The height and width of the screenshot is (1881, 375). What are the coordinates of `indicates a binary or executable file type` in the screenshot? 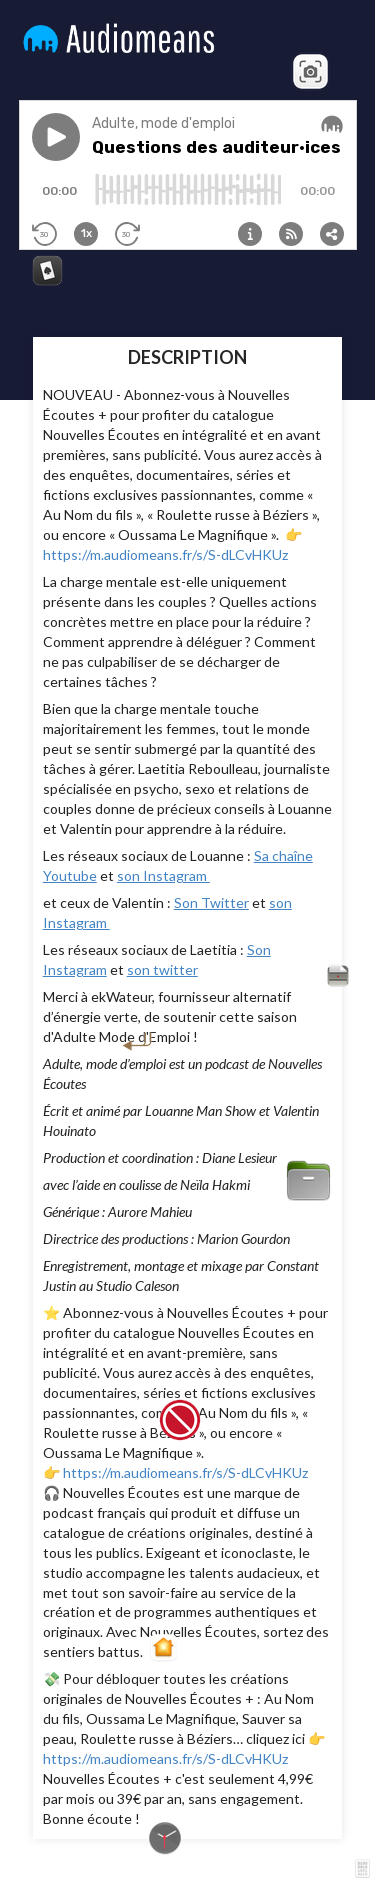 It's located at (362, 1868).